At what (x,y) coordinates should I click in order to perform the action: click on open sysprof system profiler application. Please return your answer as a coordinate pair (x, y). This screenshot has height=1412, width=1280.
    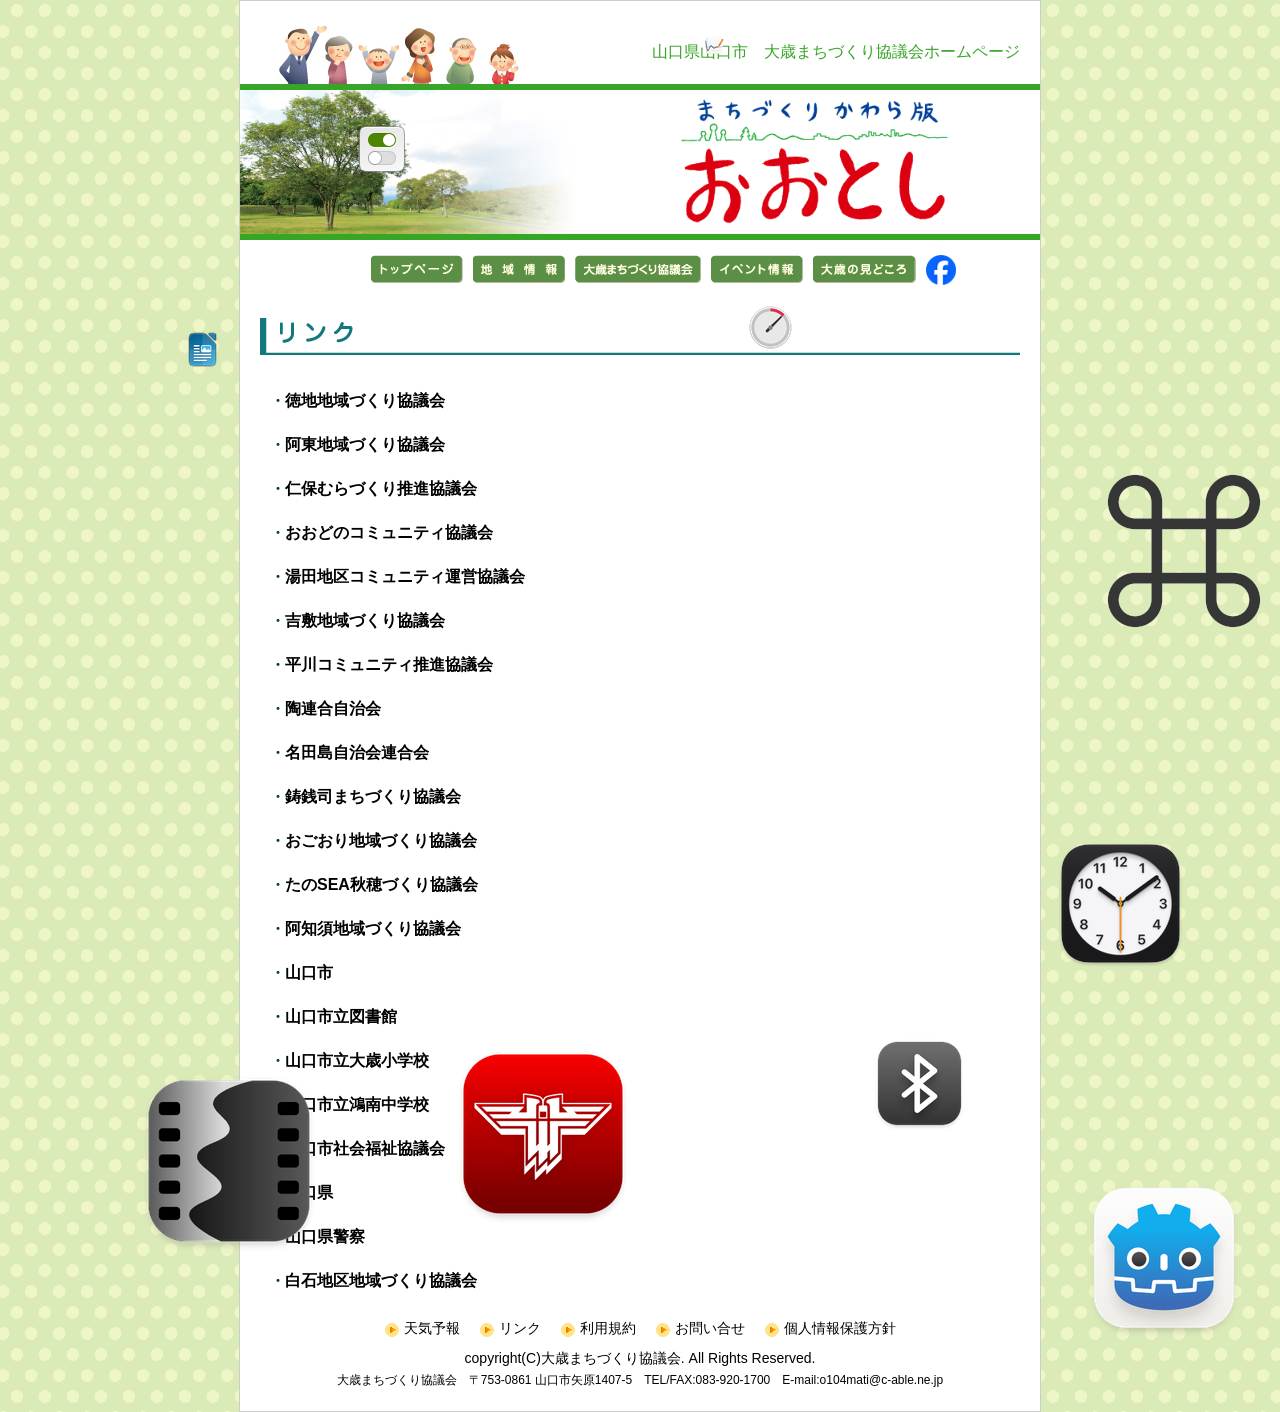
    Looking at the image, I should click on (770, 327).